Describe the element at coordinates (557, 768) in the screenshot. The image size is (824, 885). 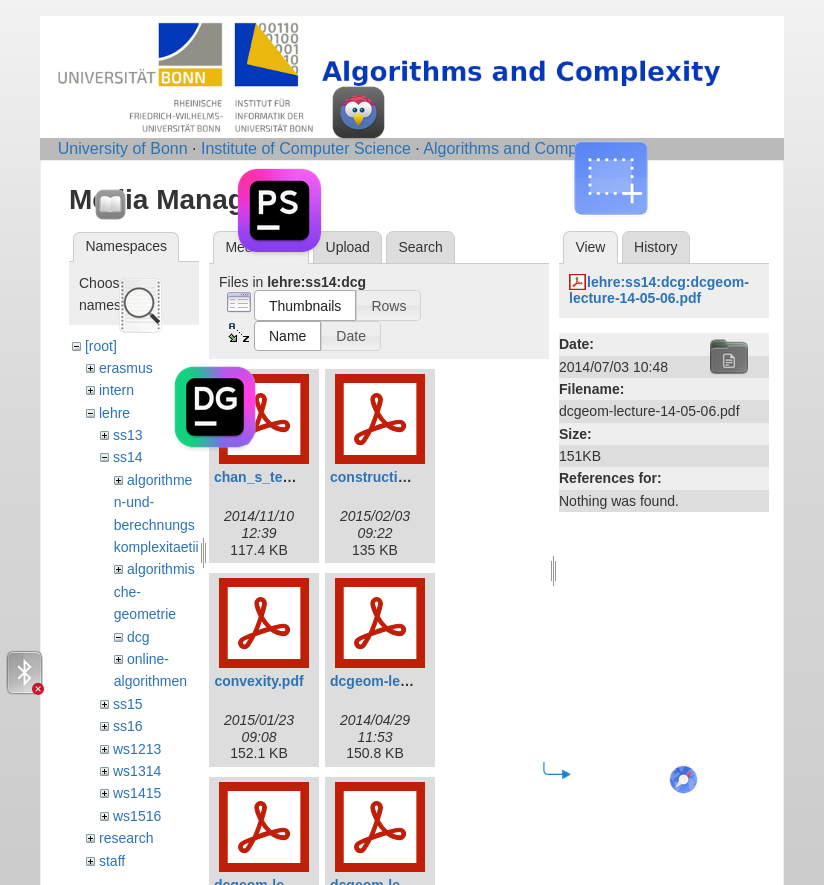
I see `forward an email to another recipient` at that location.